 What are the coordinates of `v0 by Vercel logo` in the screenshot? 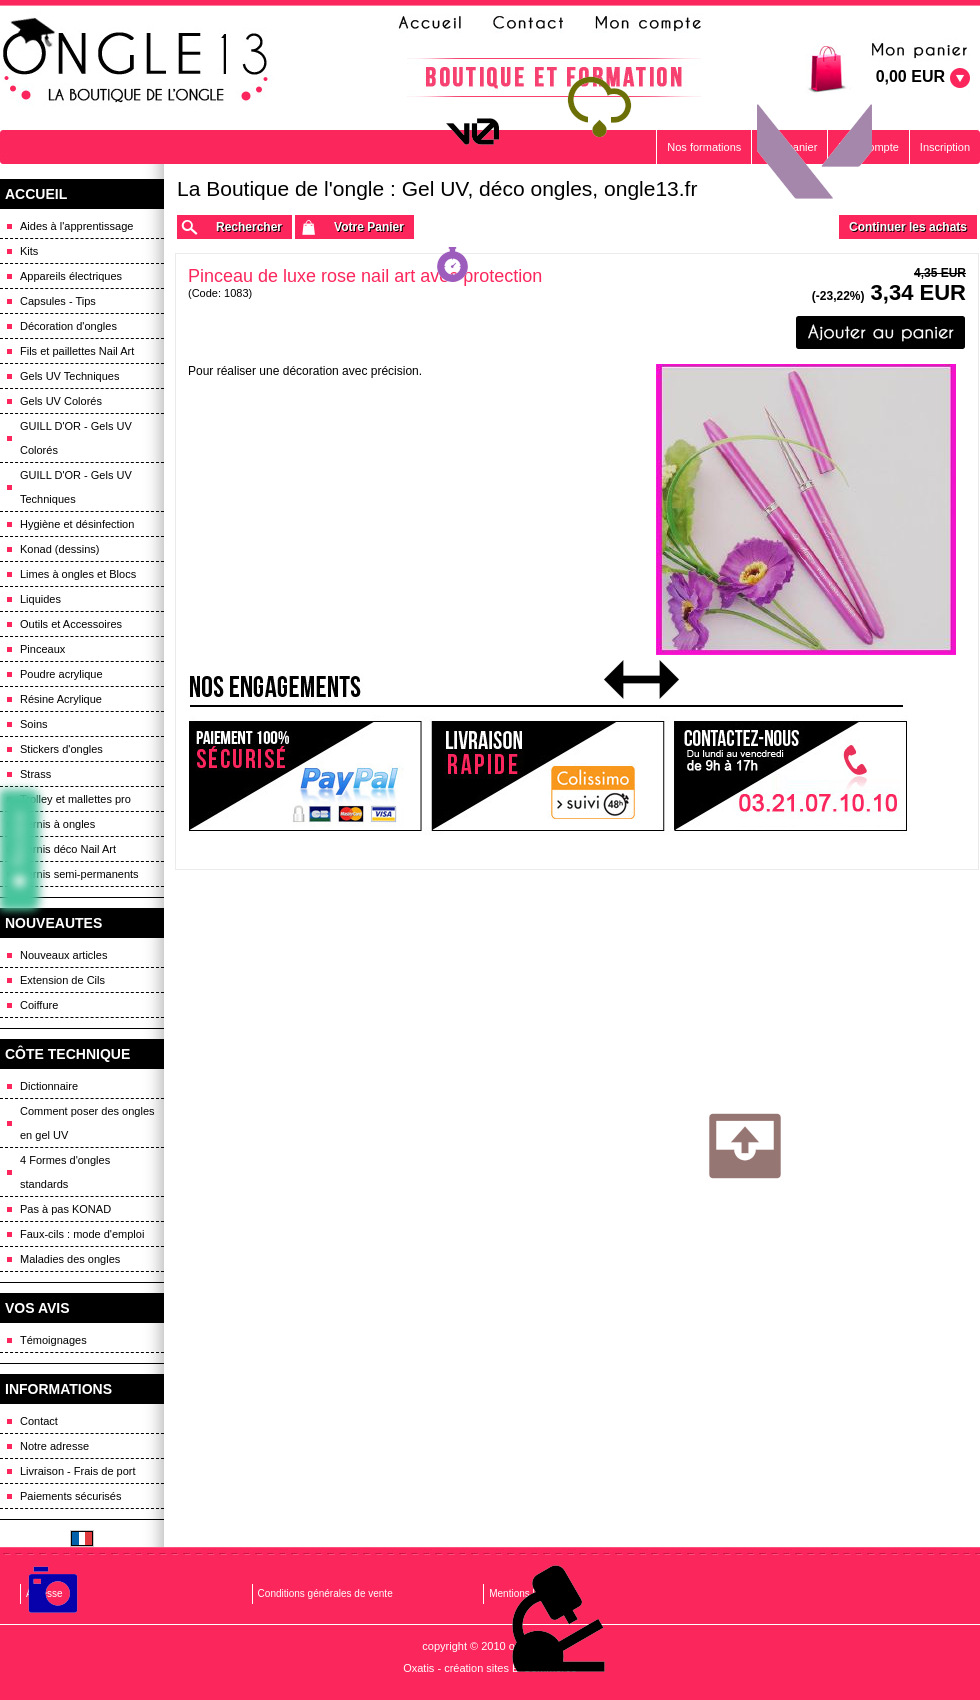 It's located at (472, 131).